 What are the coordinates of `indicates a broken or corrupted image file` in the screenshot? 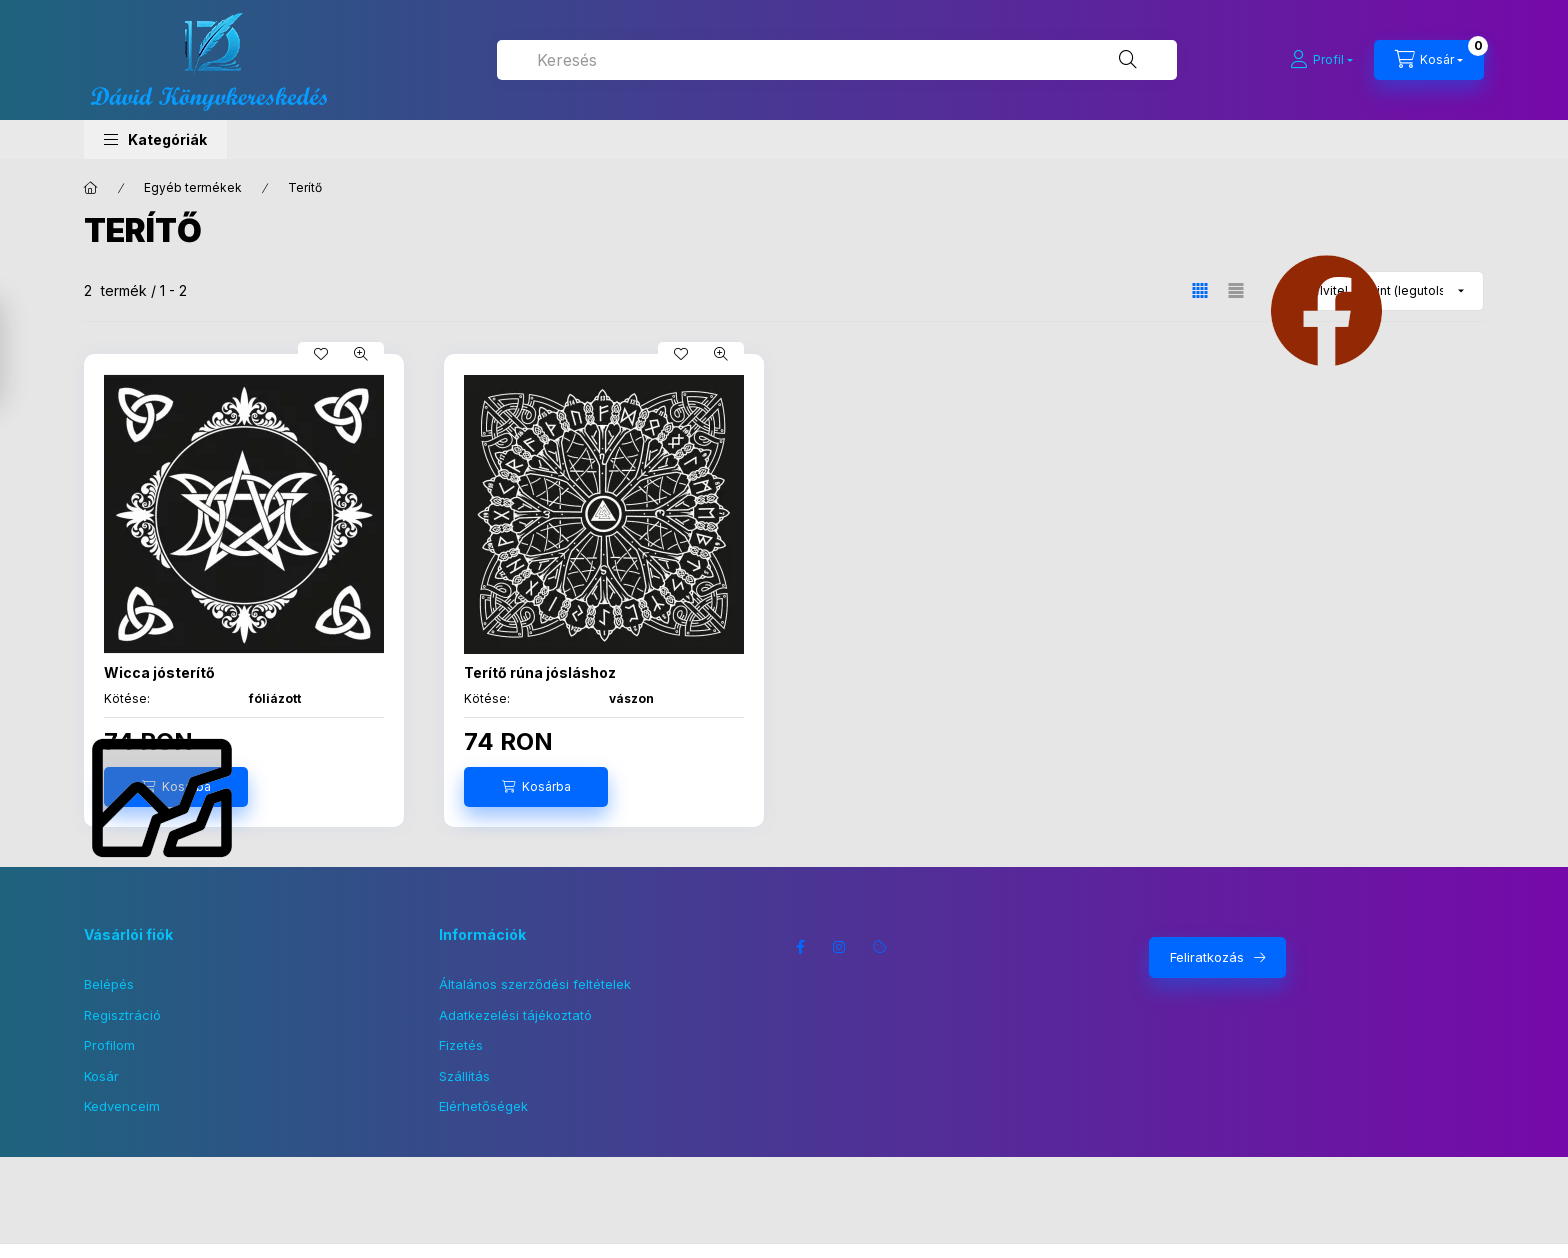 It's located at (162, 798).